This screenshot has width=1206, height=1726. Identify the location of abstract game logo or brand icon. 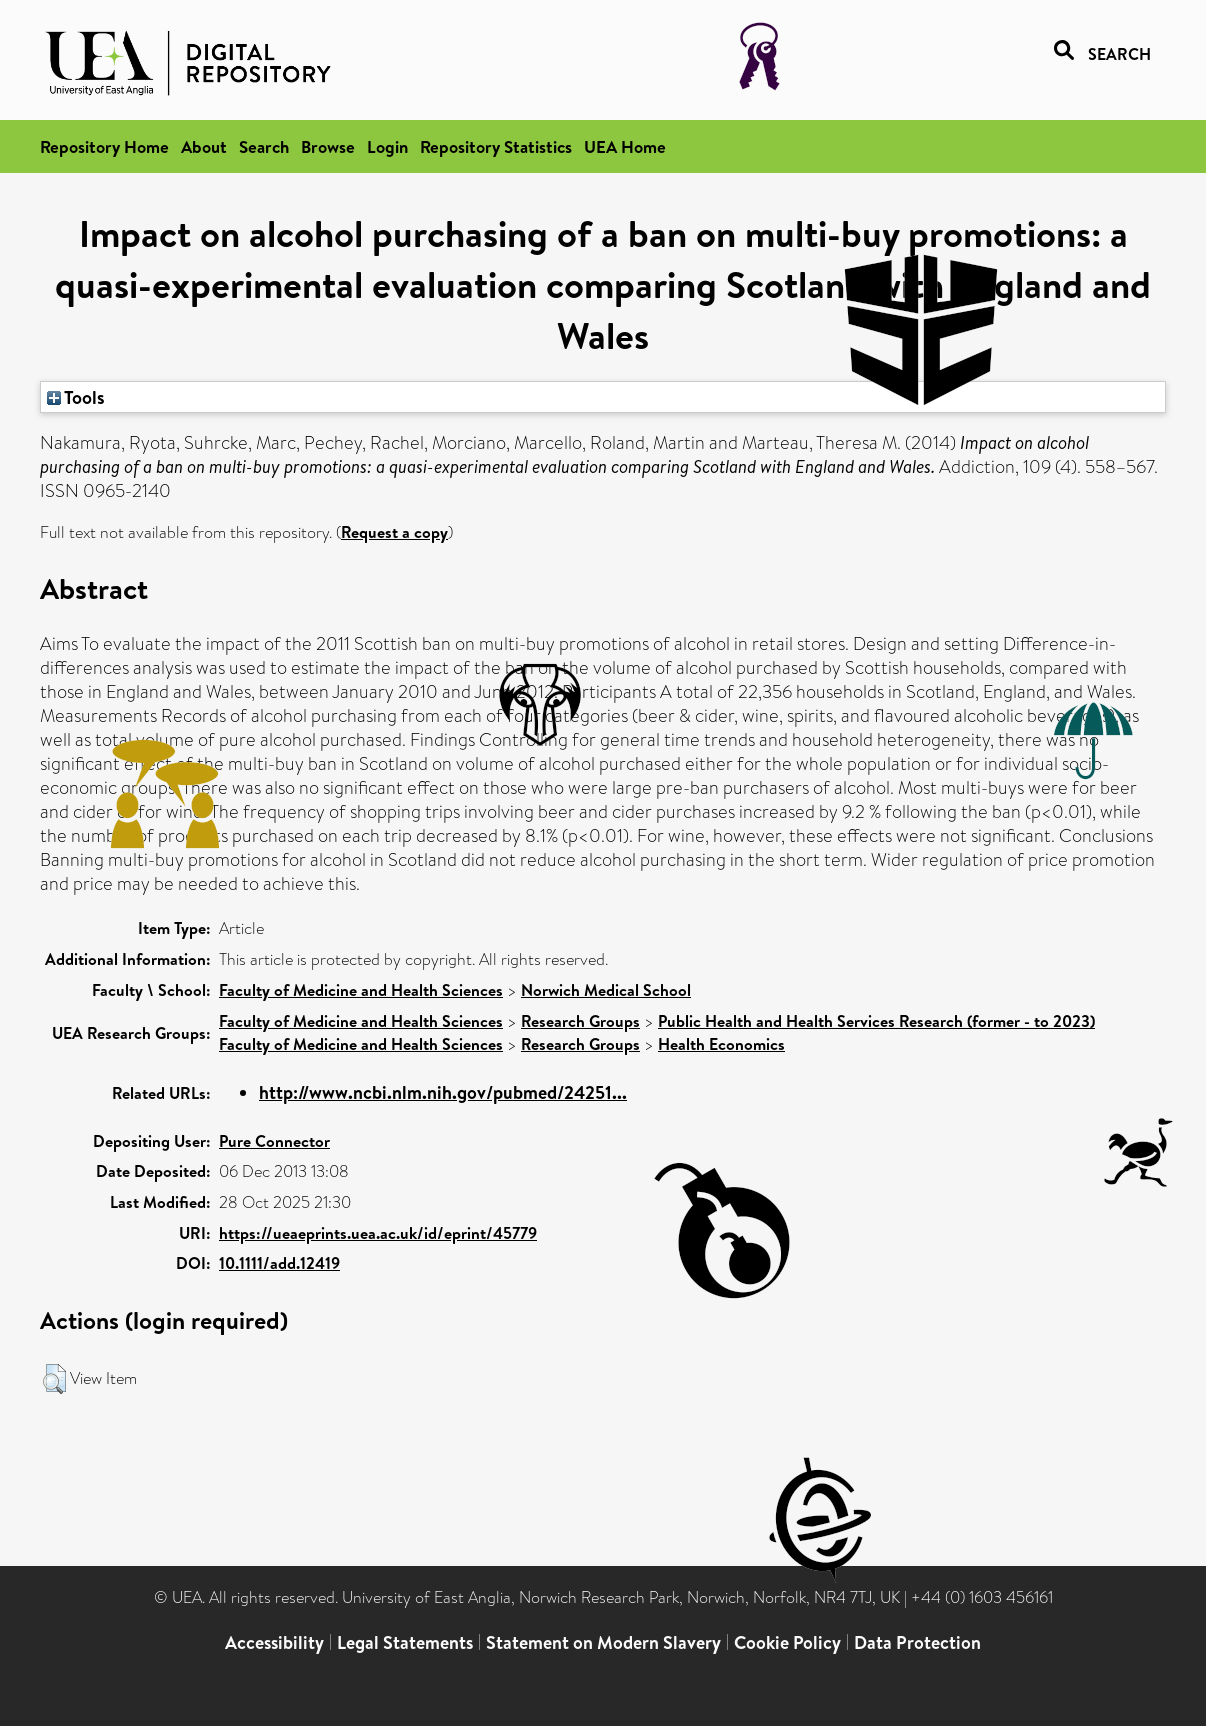
(921, 330).